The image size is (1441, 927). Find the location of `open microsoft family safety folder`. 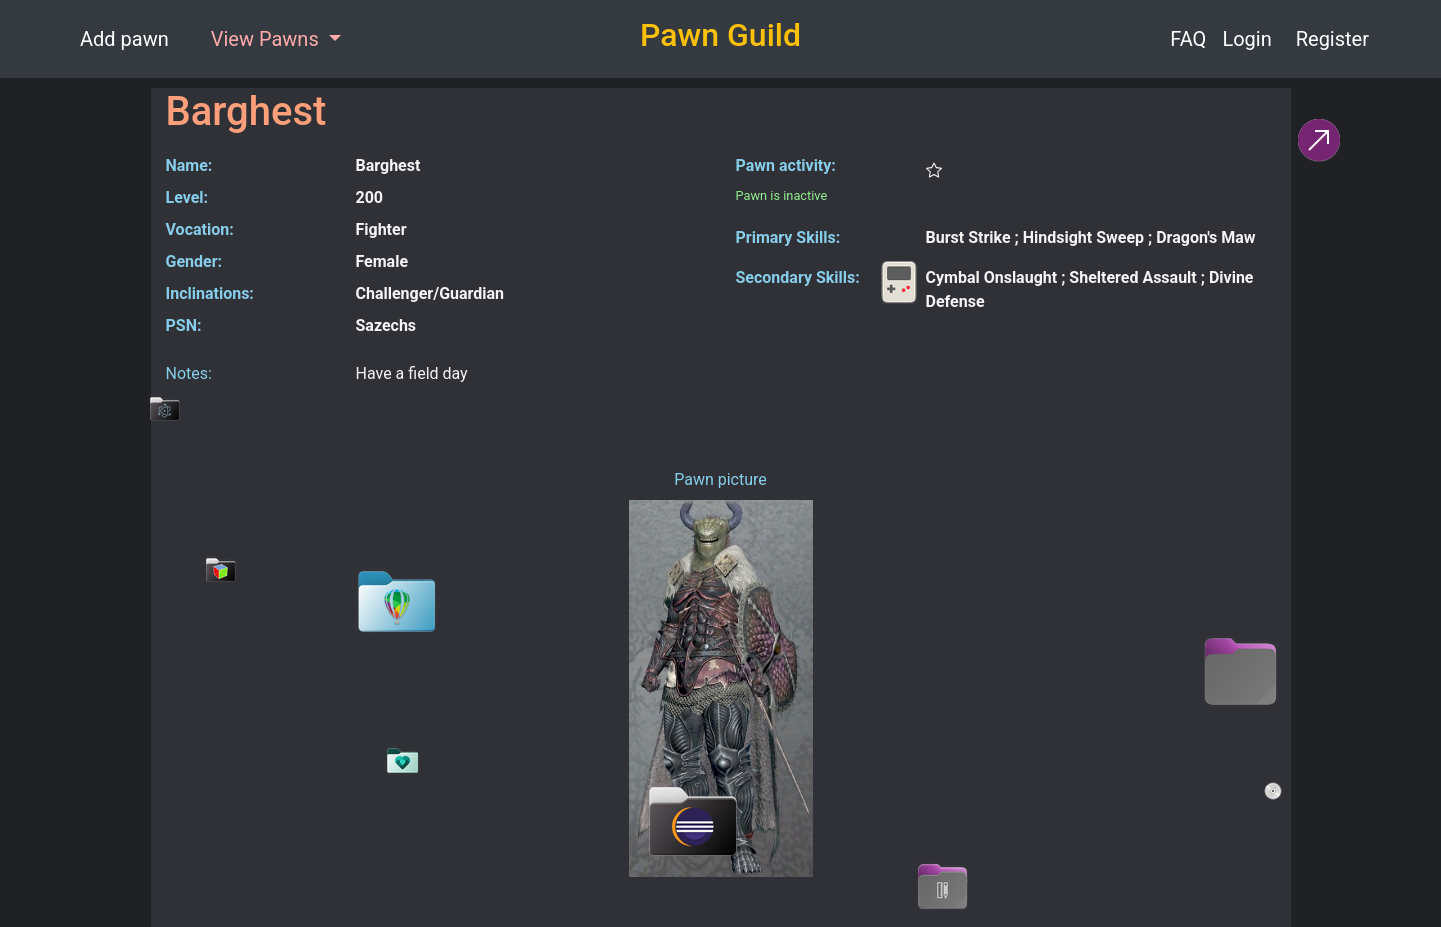

open microsoft family safety folder is located at coordinates (402, 761).